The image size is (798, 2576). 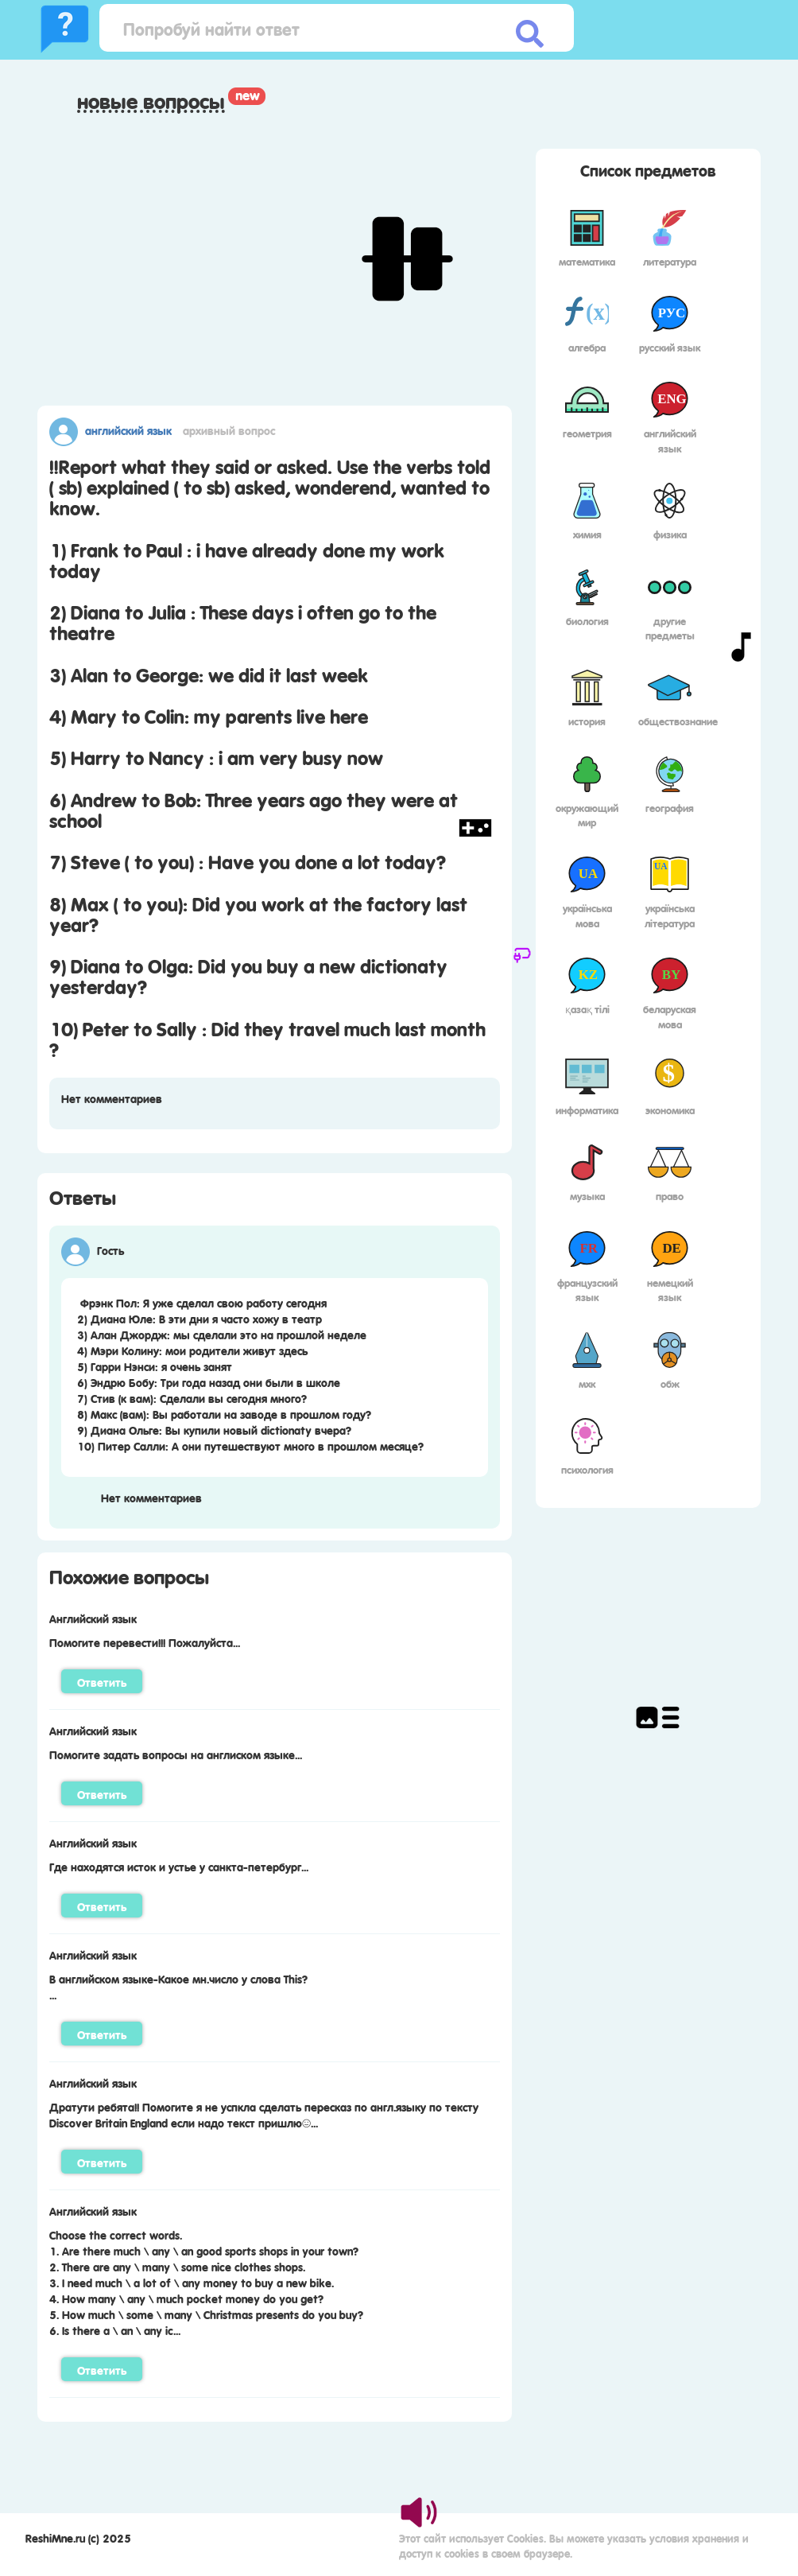 I want to click on view media with text description, so click(x=657, y=1717).